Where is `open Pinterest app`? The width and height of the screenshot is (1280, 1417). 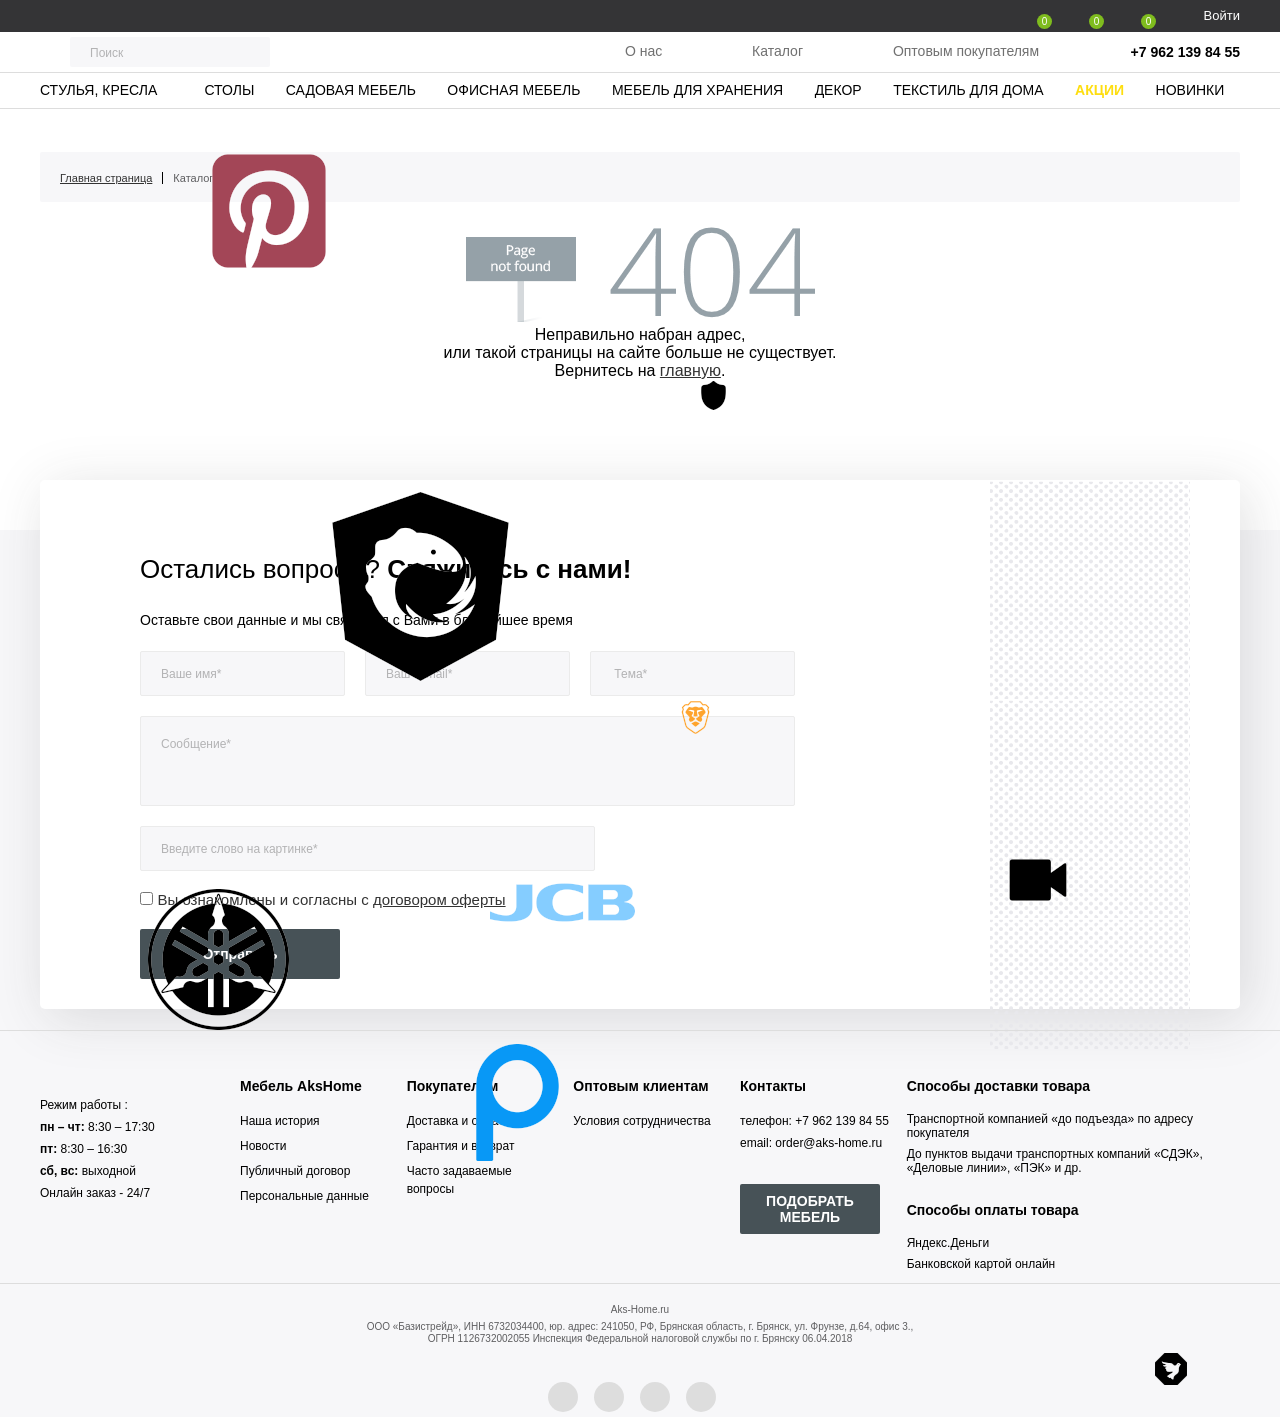
open Pinterest app is located at coordinates (269, 211).